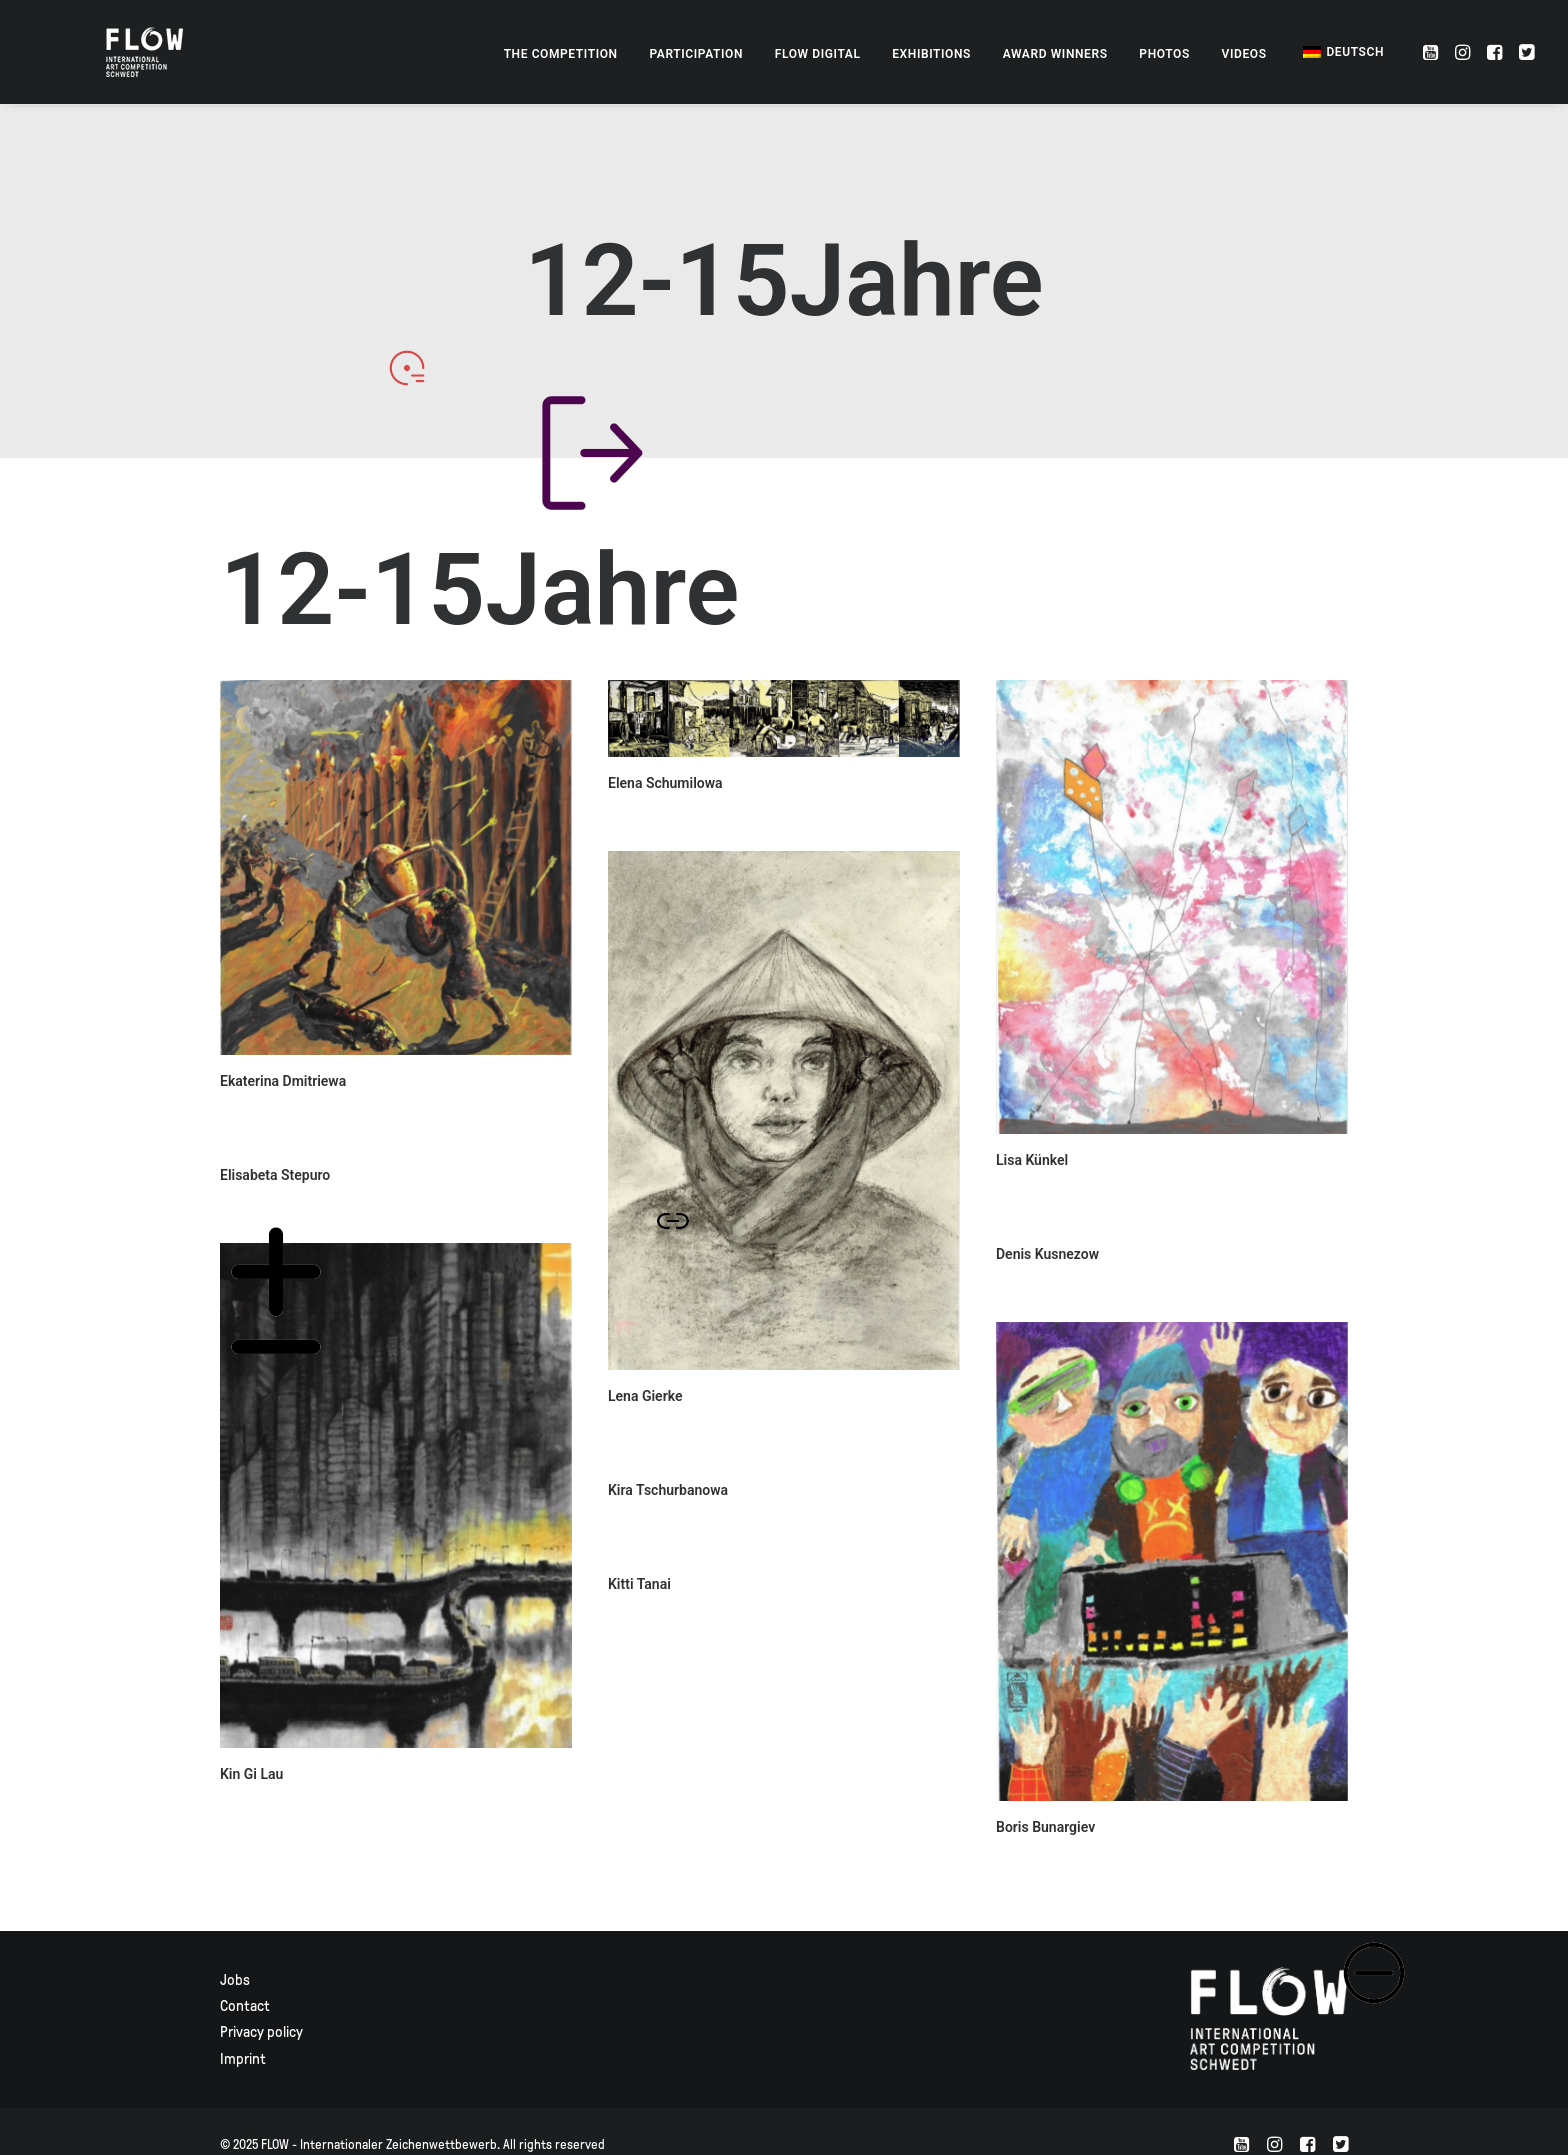  I want to click on sign out of your account, so click(591, 453).